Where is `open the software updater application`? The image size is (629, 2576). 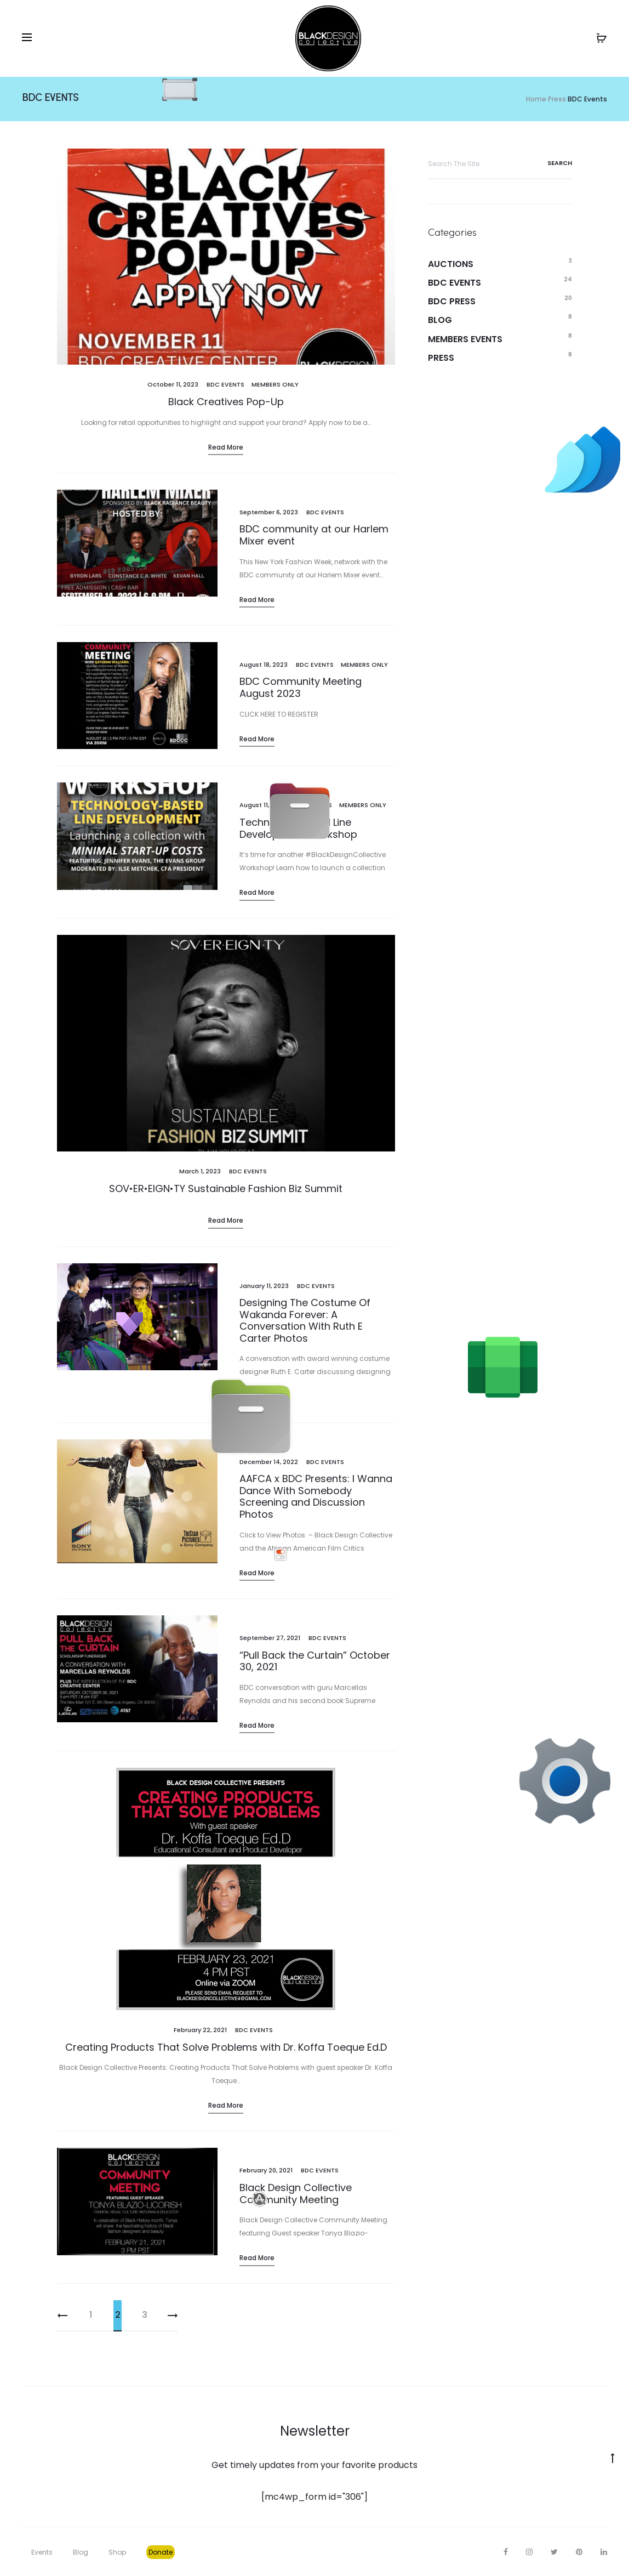 open the software updater application is located at coordinates (259, 2199).